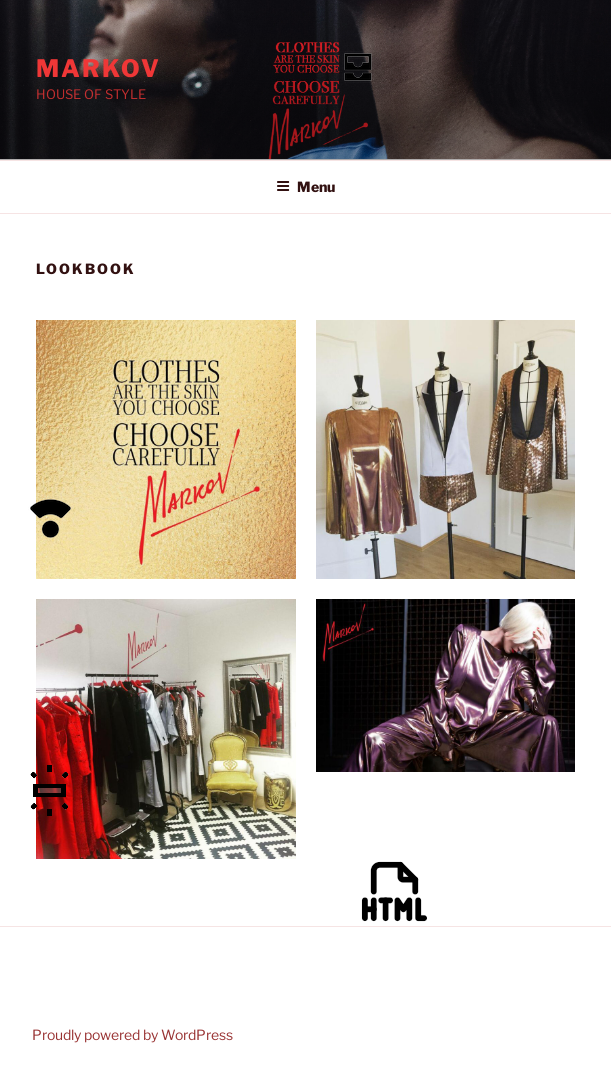  What do you see at coordinates (394, 891) in the screenshot?
I see `indicates an HTML file type` at bounding box center [394, 891].